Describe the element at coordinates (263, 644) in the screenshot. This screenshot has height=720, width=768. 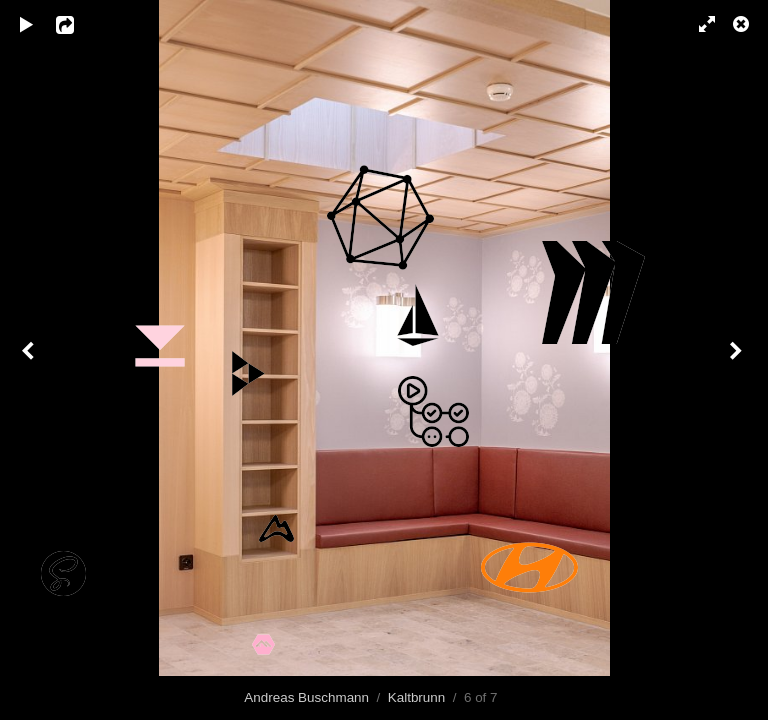
I see `Alpine Linux operating system logo` at that location.